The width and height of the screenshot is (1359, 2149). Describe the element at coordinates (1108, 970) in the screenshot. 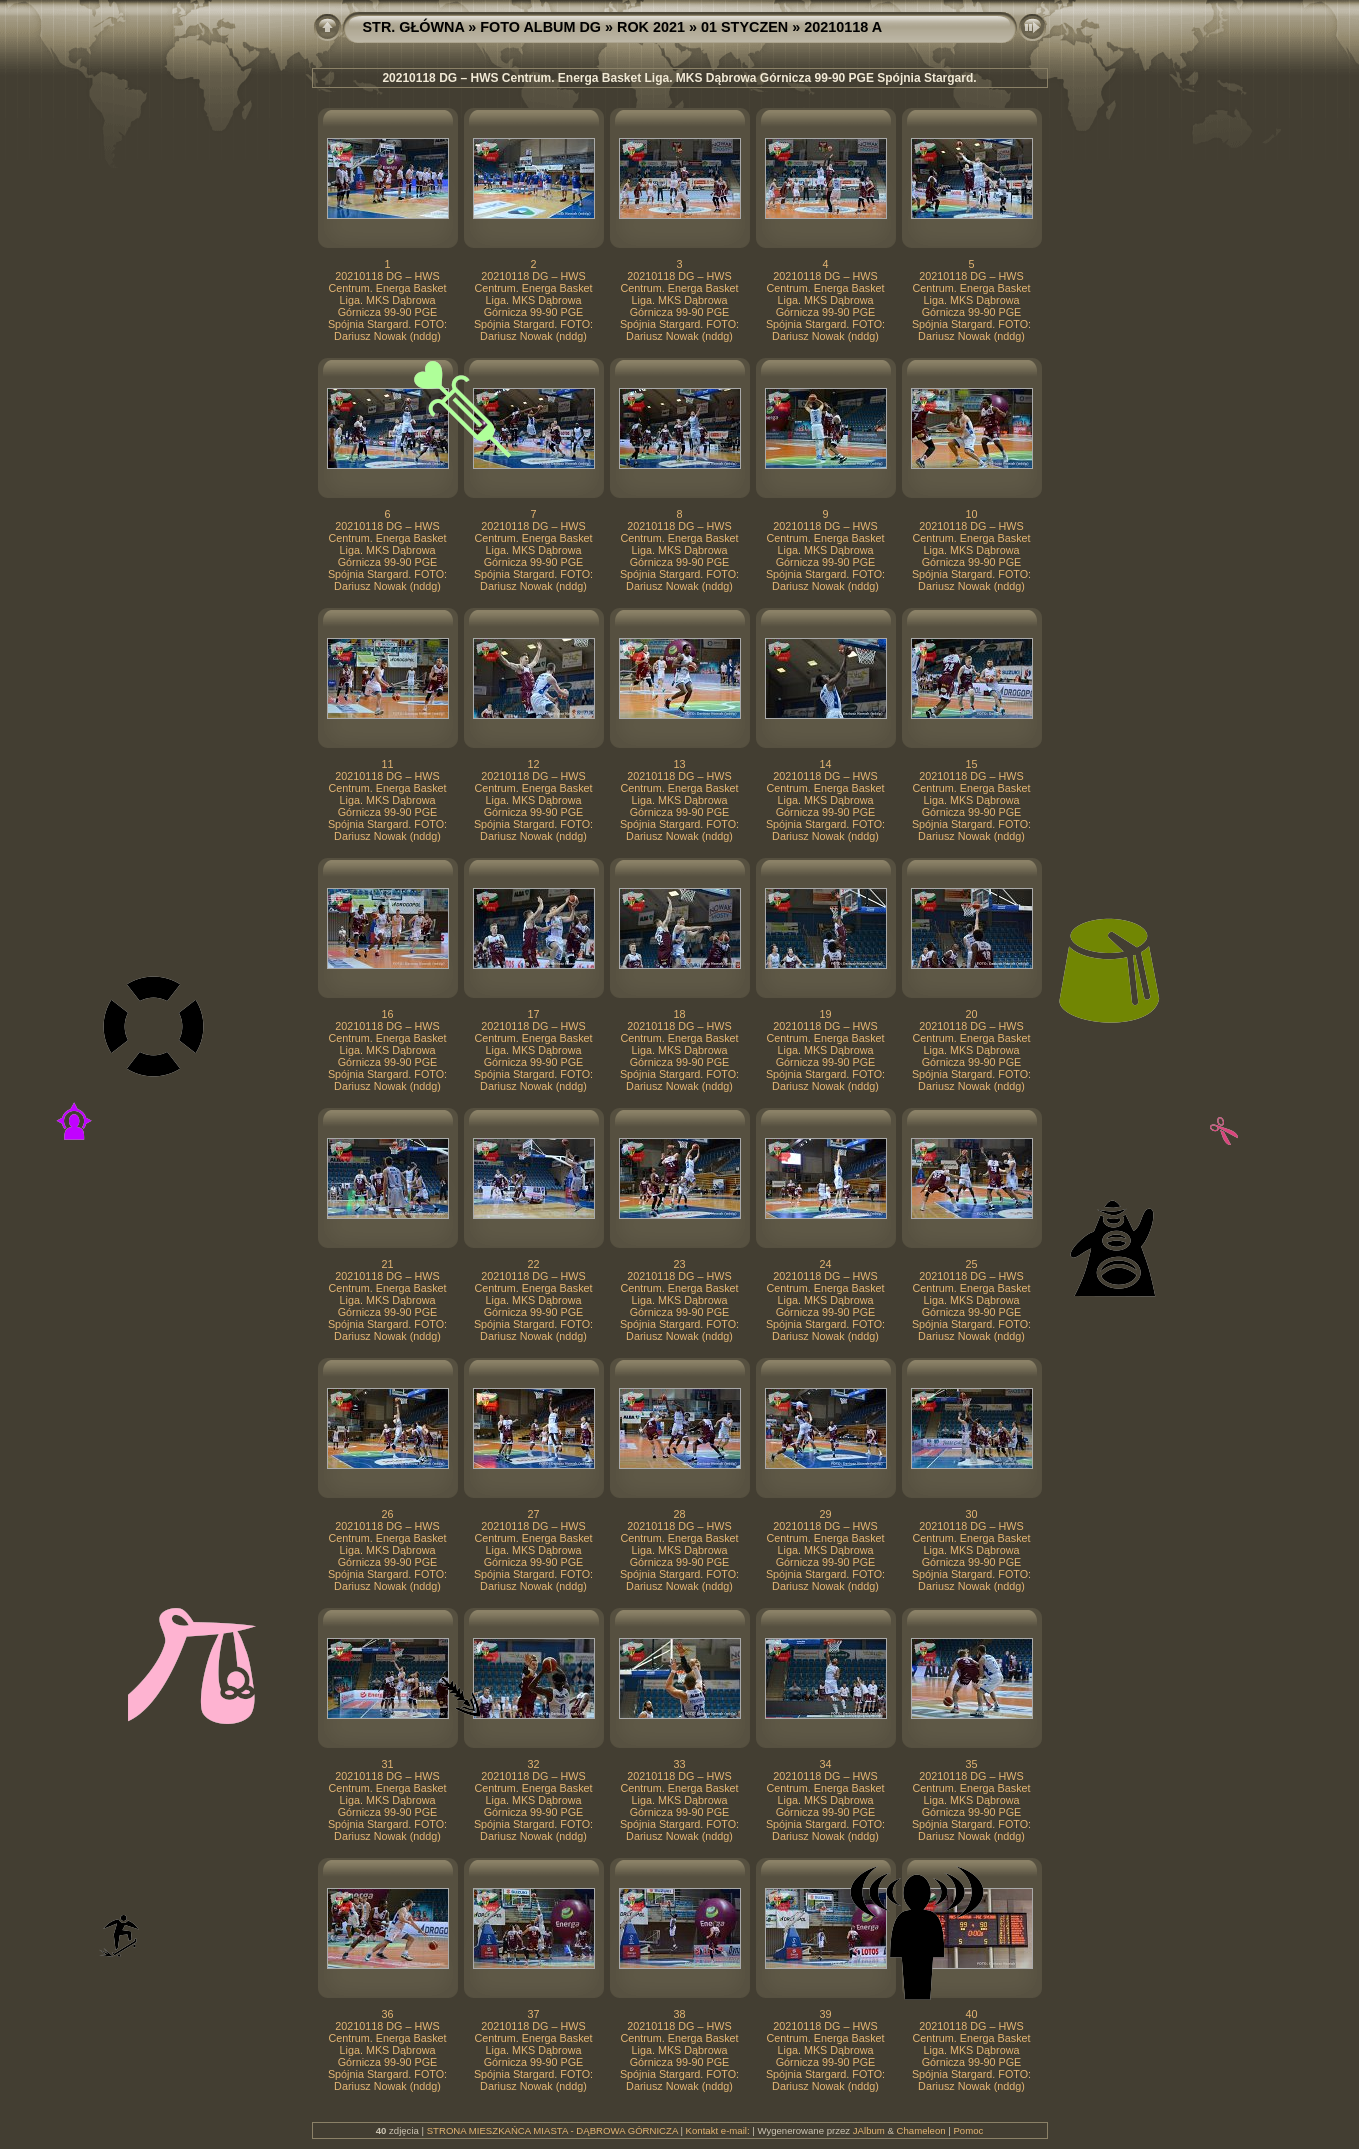

I see `select fez hat accessory for avatar` at that location.